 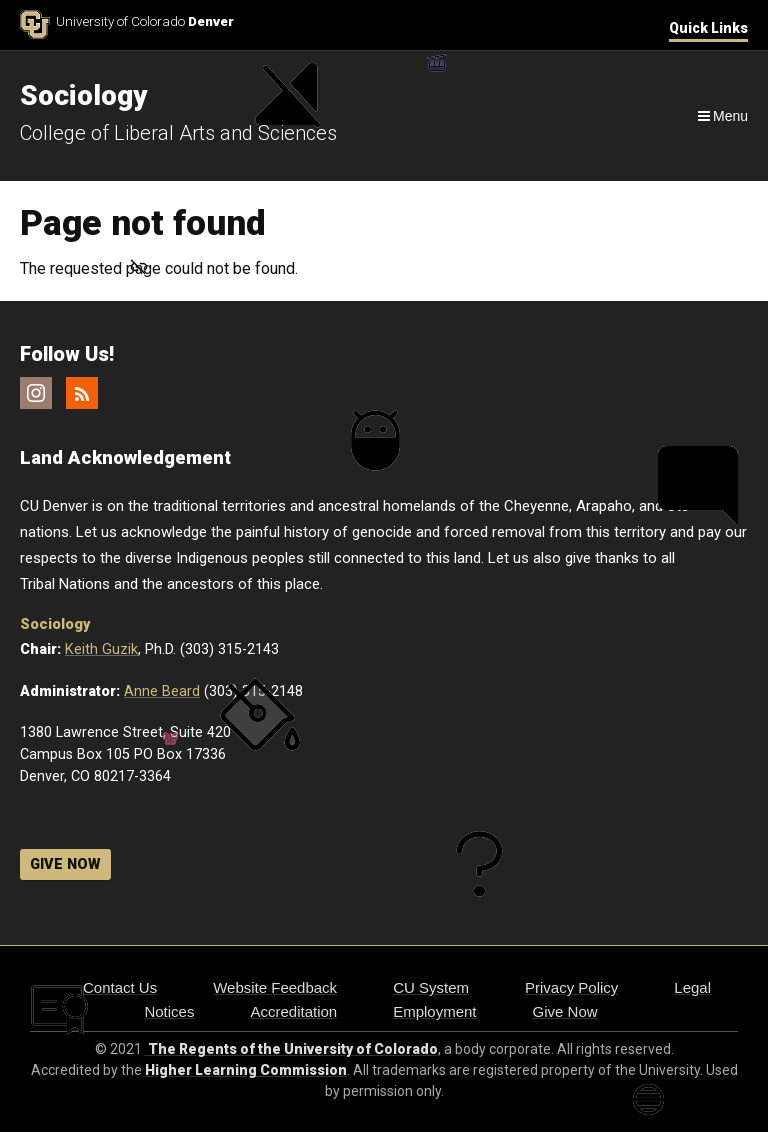 I want to click on access help or support, so click(x=479, y=862).